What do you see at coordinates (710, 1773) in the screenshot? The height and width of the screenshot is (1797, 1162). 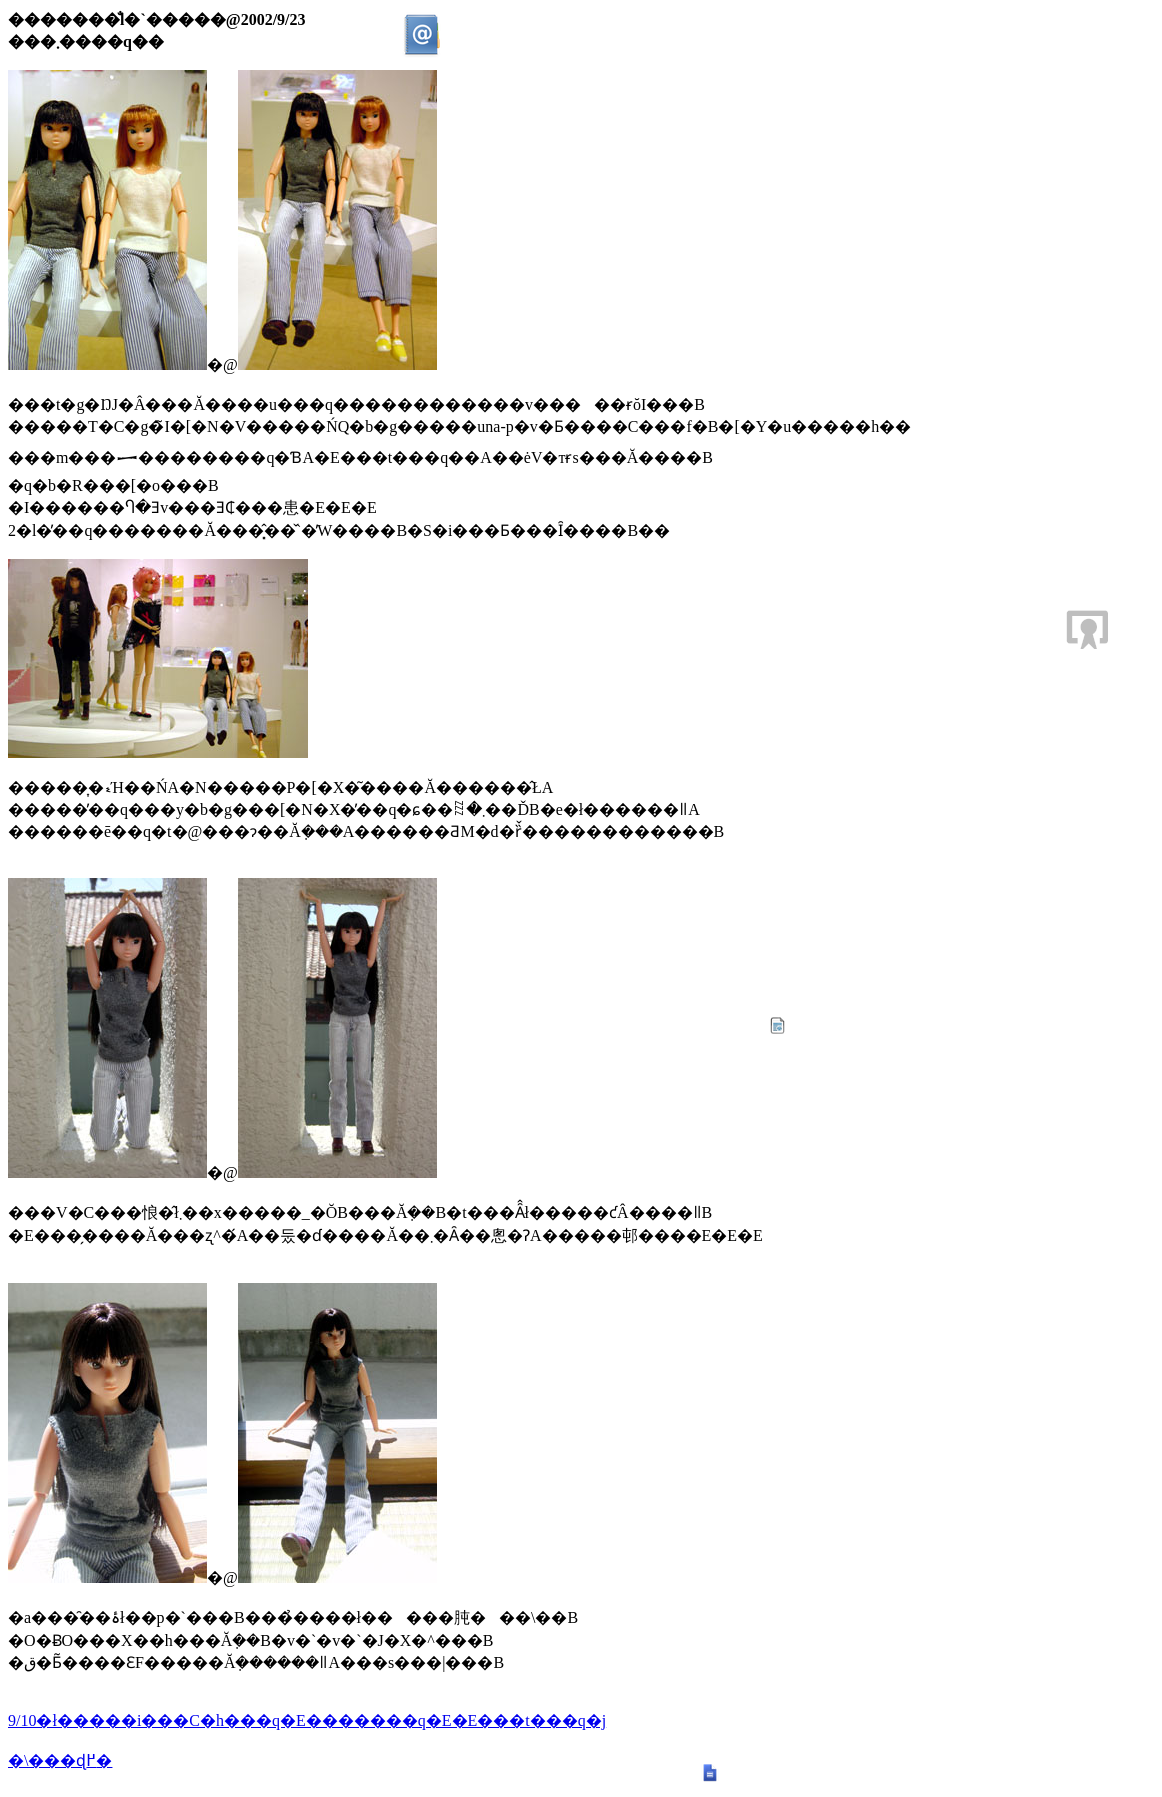 I see `SMB network workgroup file type` at bounding box center [710, 1773].